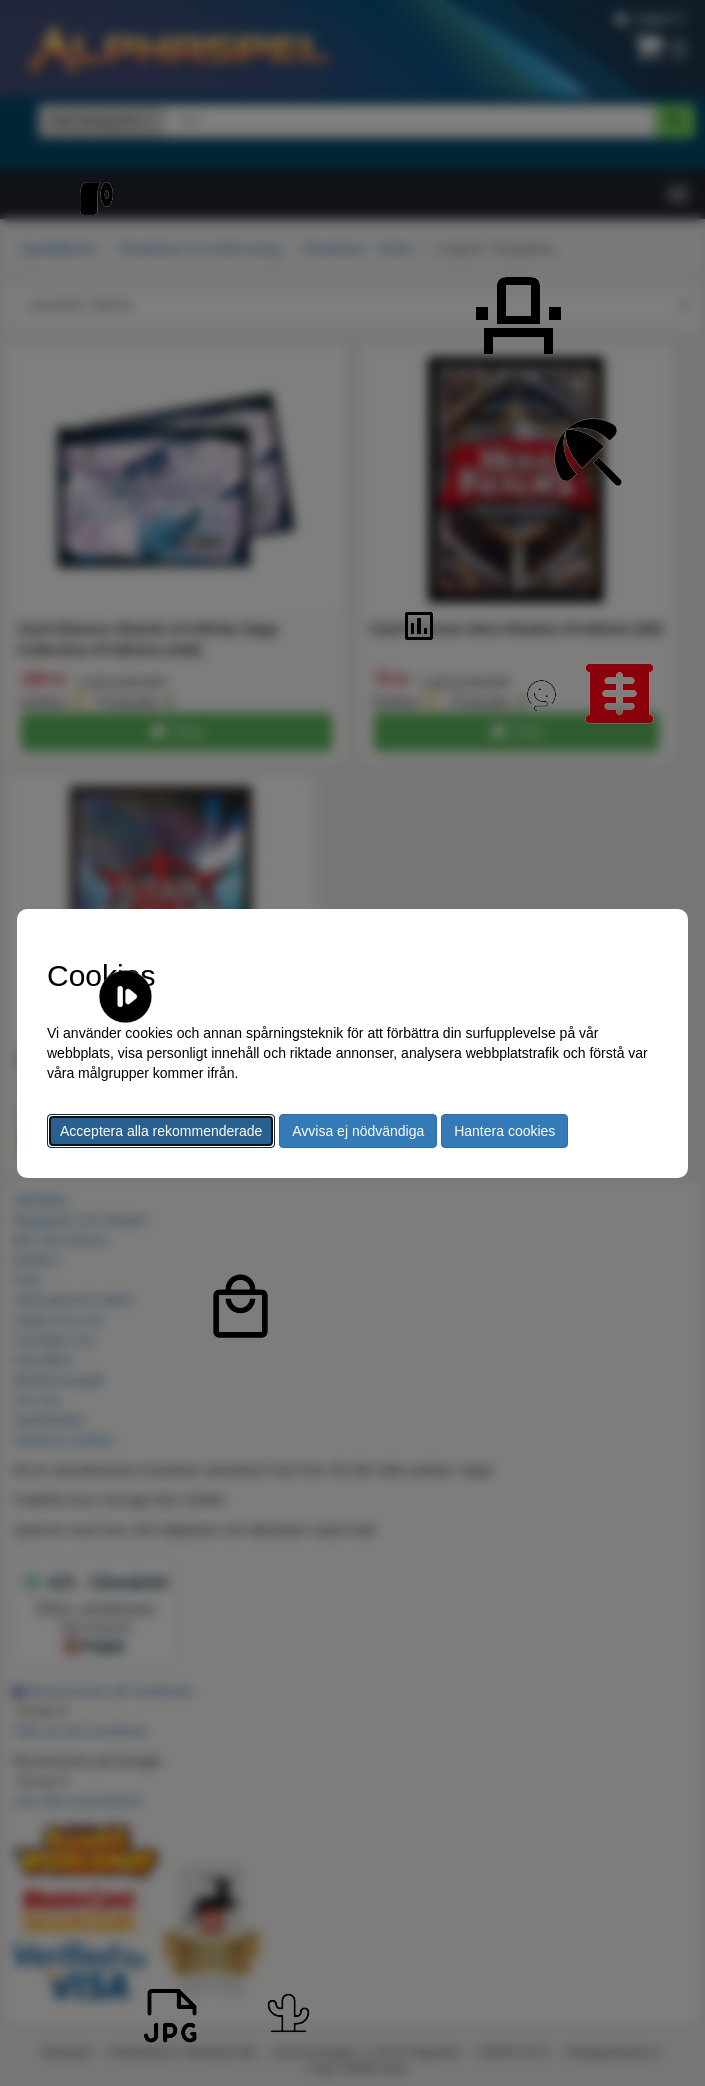 The height and width of the screenshot is (2086, 705). Describe the element at coordinates (96, 196) in the screenshot. I see `toilet paper or bathroom supplies indicator` at that location.